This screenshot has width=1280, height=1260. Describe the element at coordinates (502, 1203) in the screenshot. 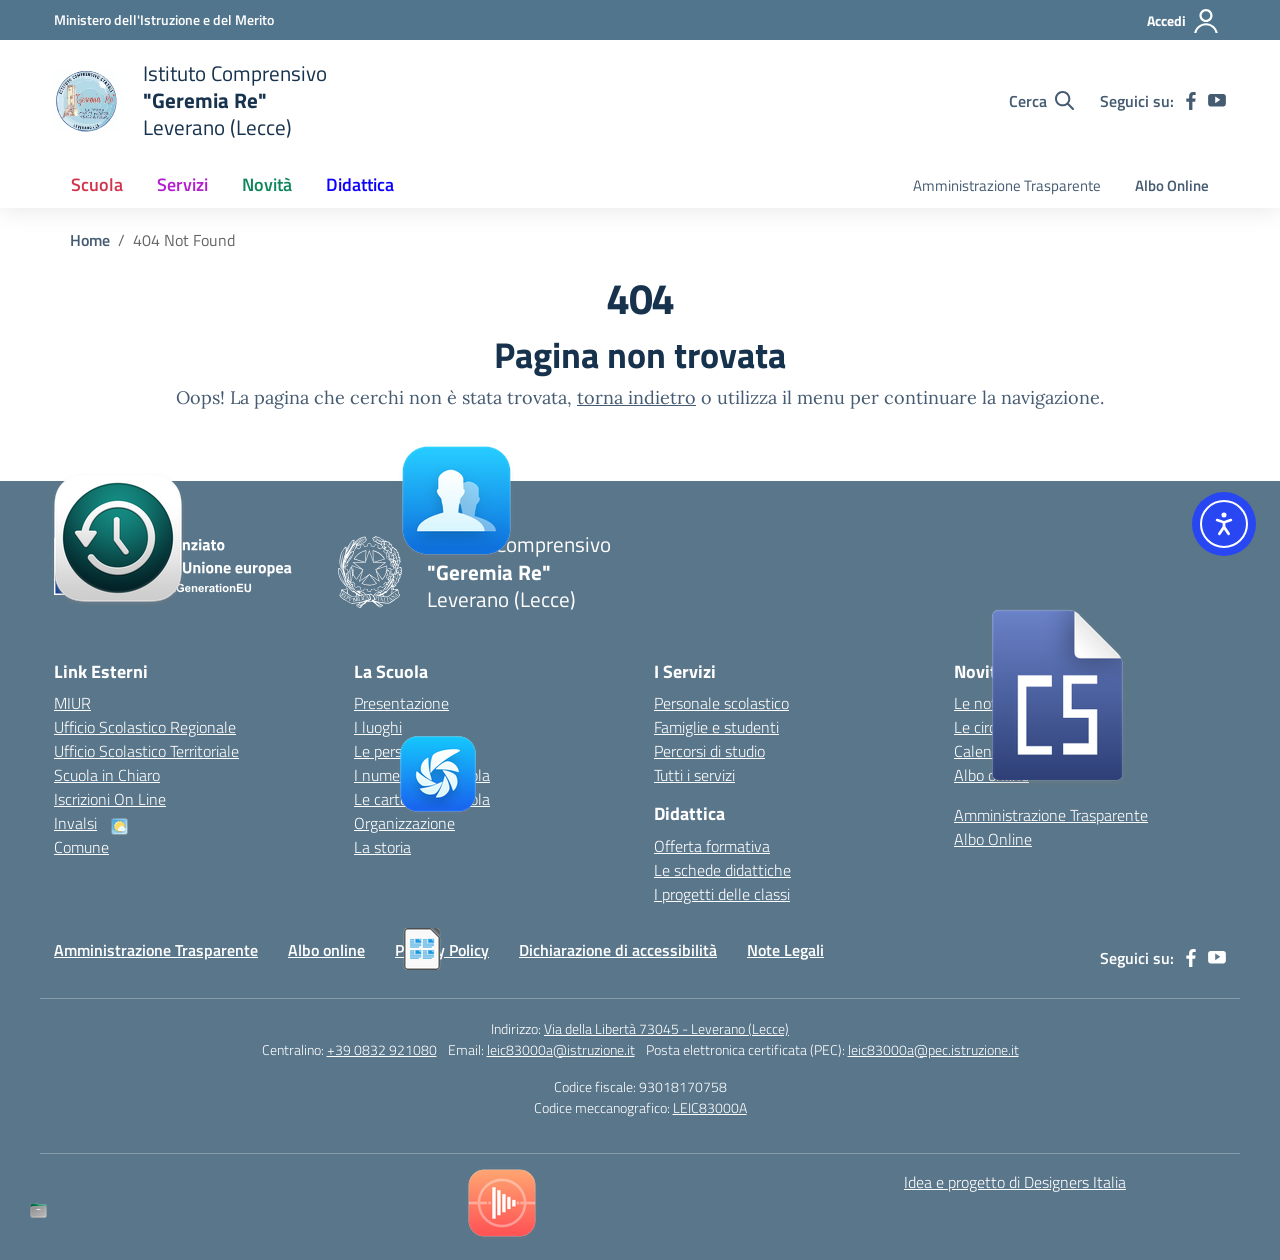

I see `open audiotube music streaming app` at that location.